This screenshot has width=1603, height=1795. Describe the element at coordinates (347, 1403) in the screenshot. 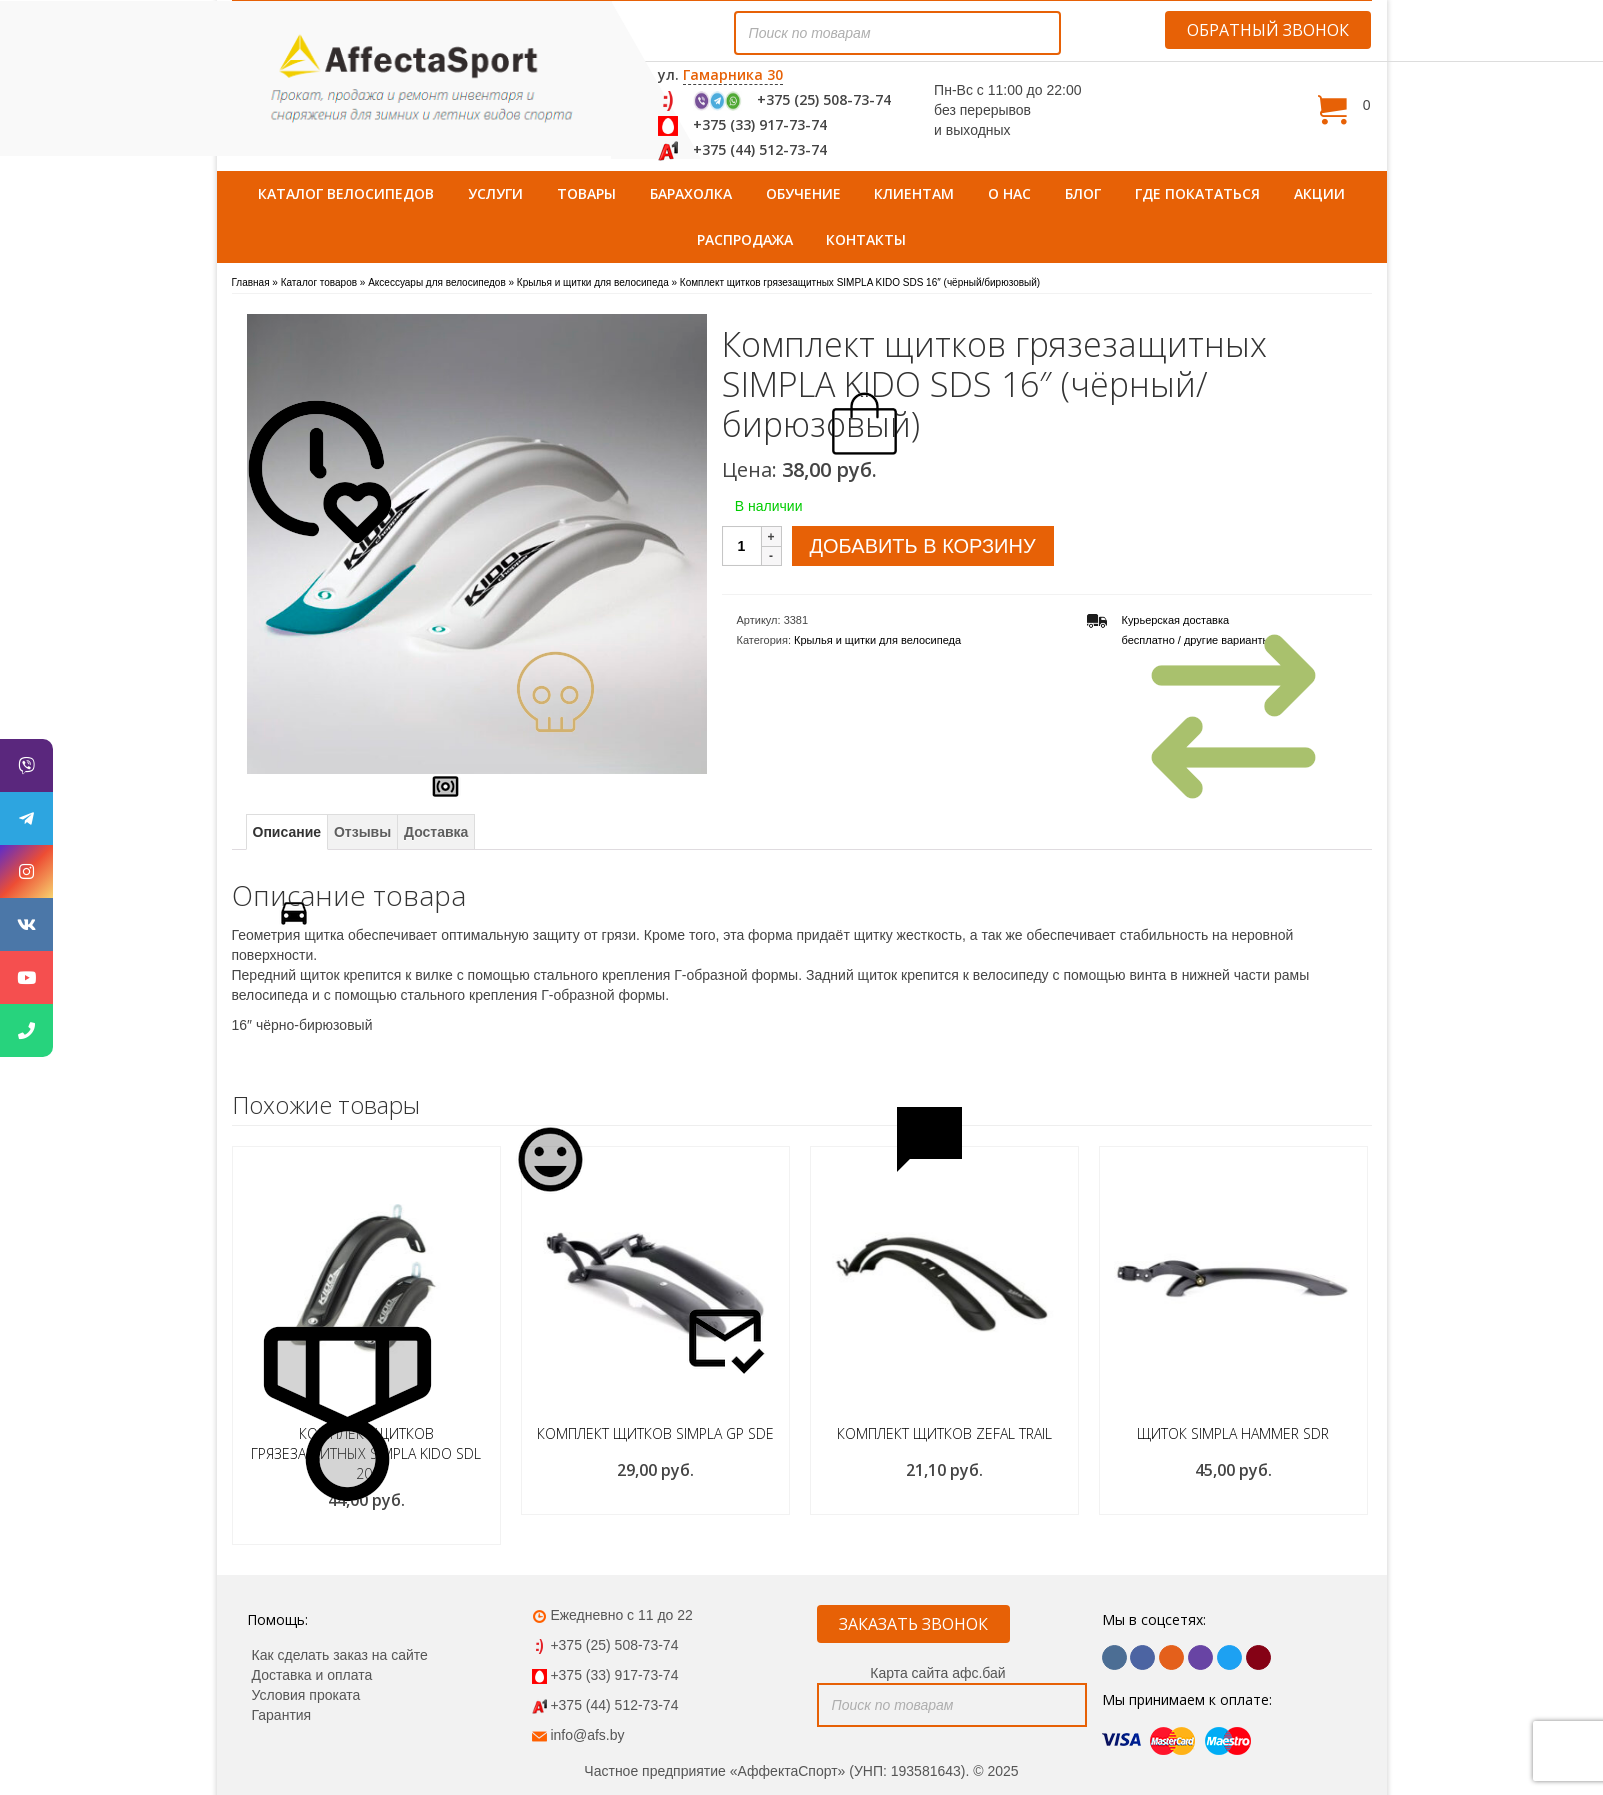

I see `view achievements or awards` at that location.